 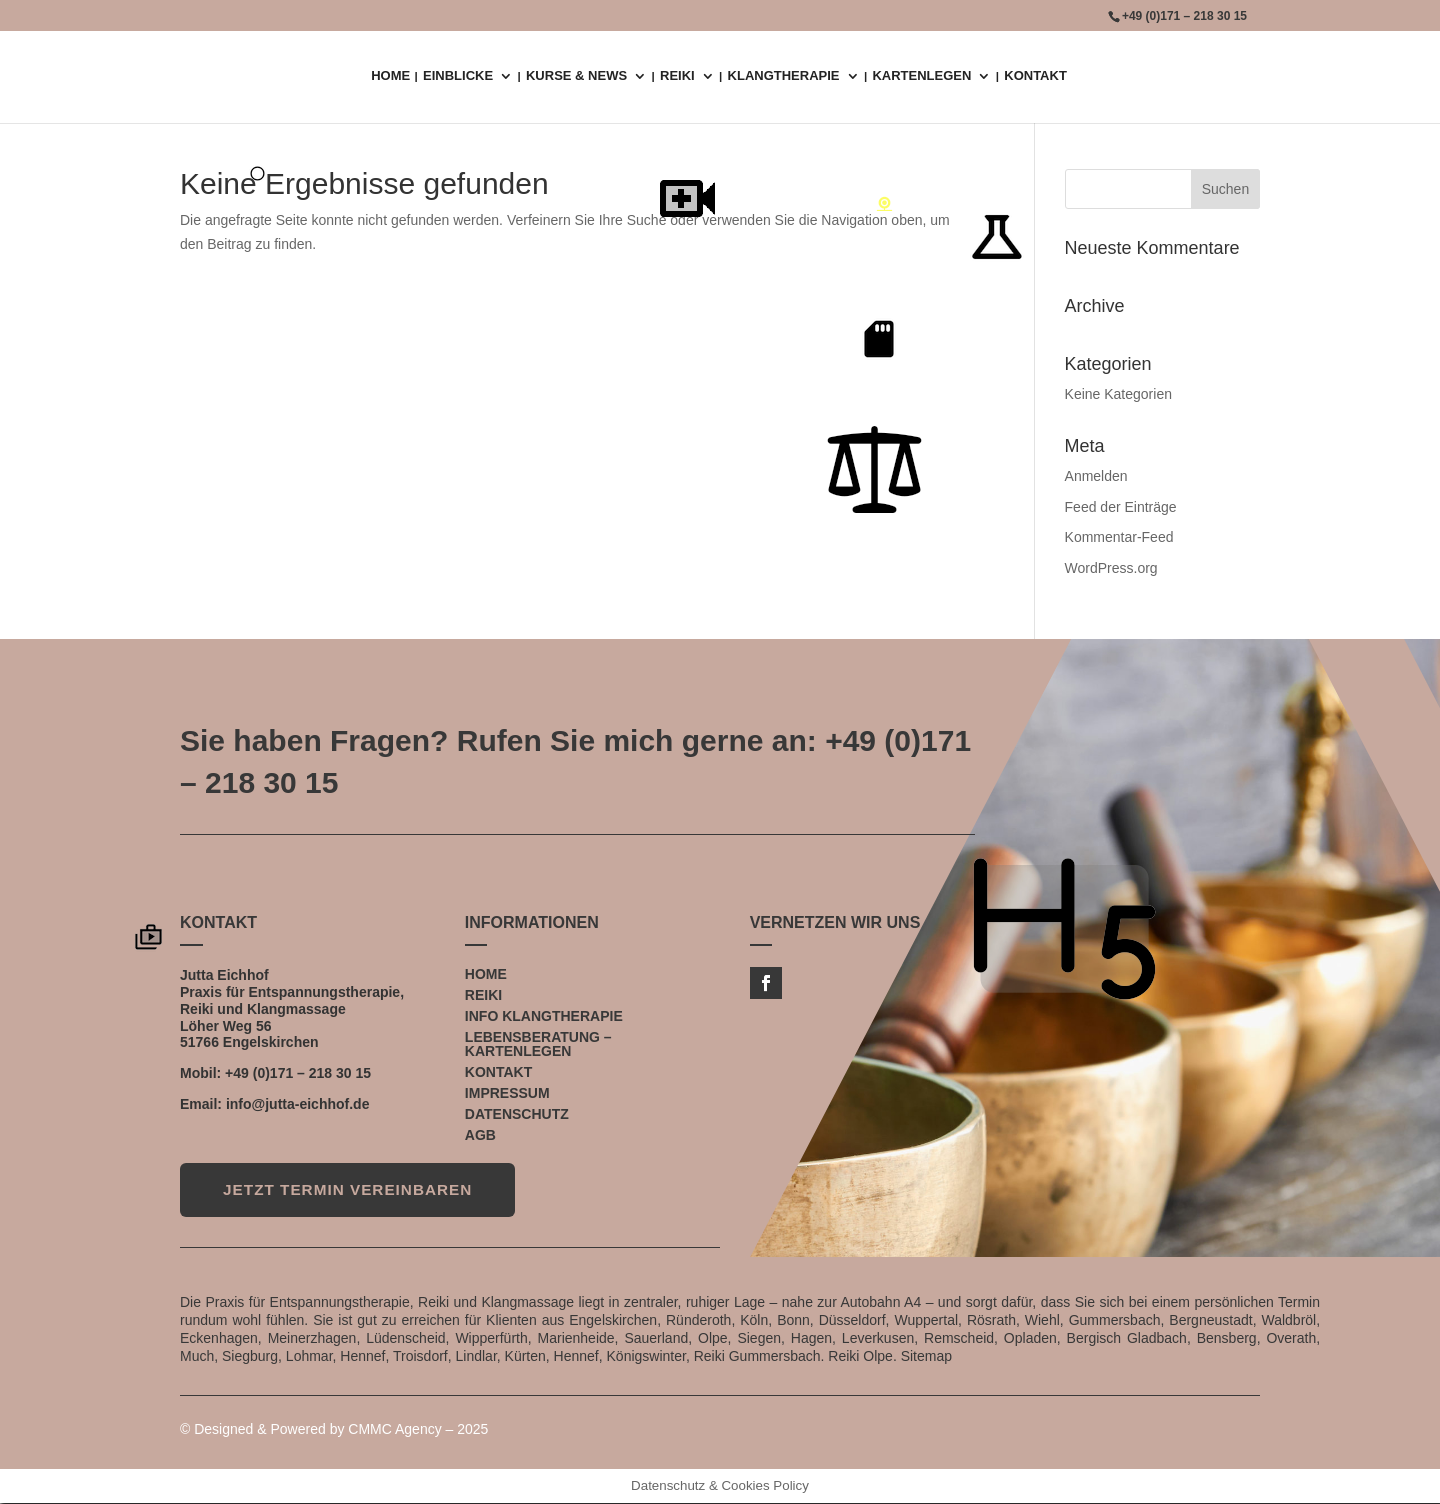 What do you see at coordinates (148, 937) in the screenshot?
I see `view your google play store purchases` at bounding box center [148, 937].